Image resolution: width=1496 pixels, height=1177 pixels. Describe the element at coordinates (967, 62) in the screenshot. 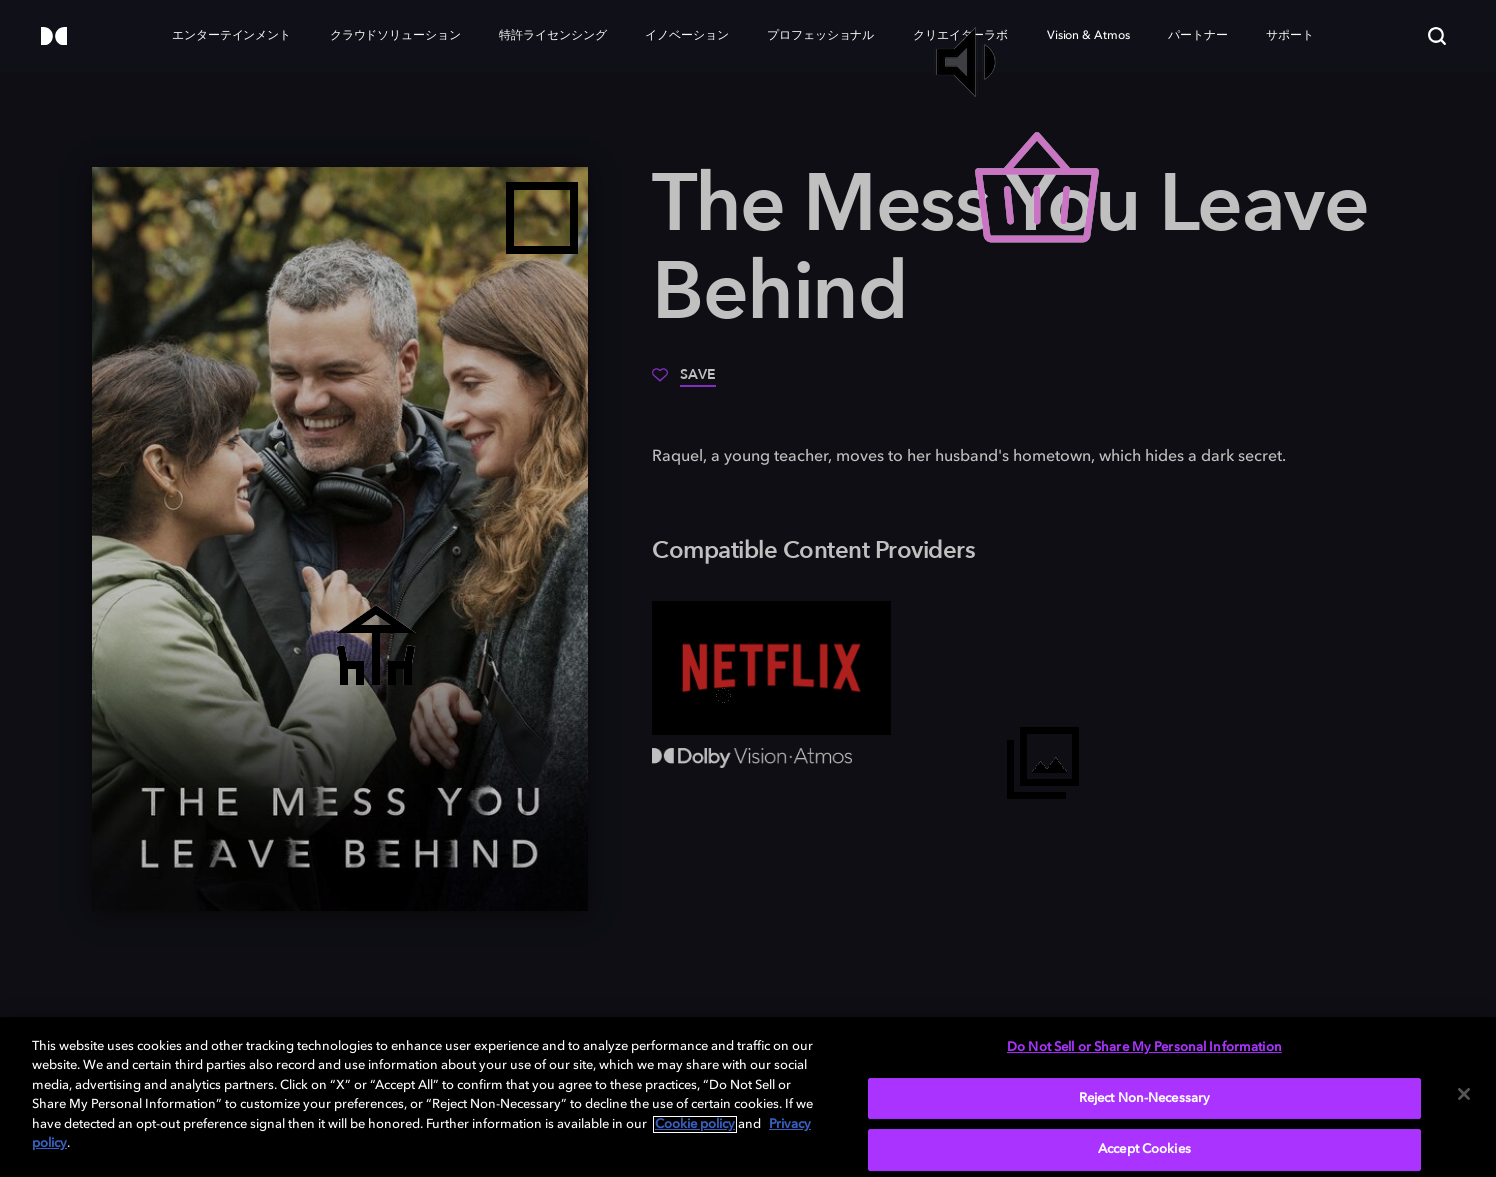

I see `decrease audio volume` at that location.